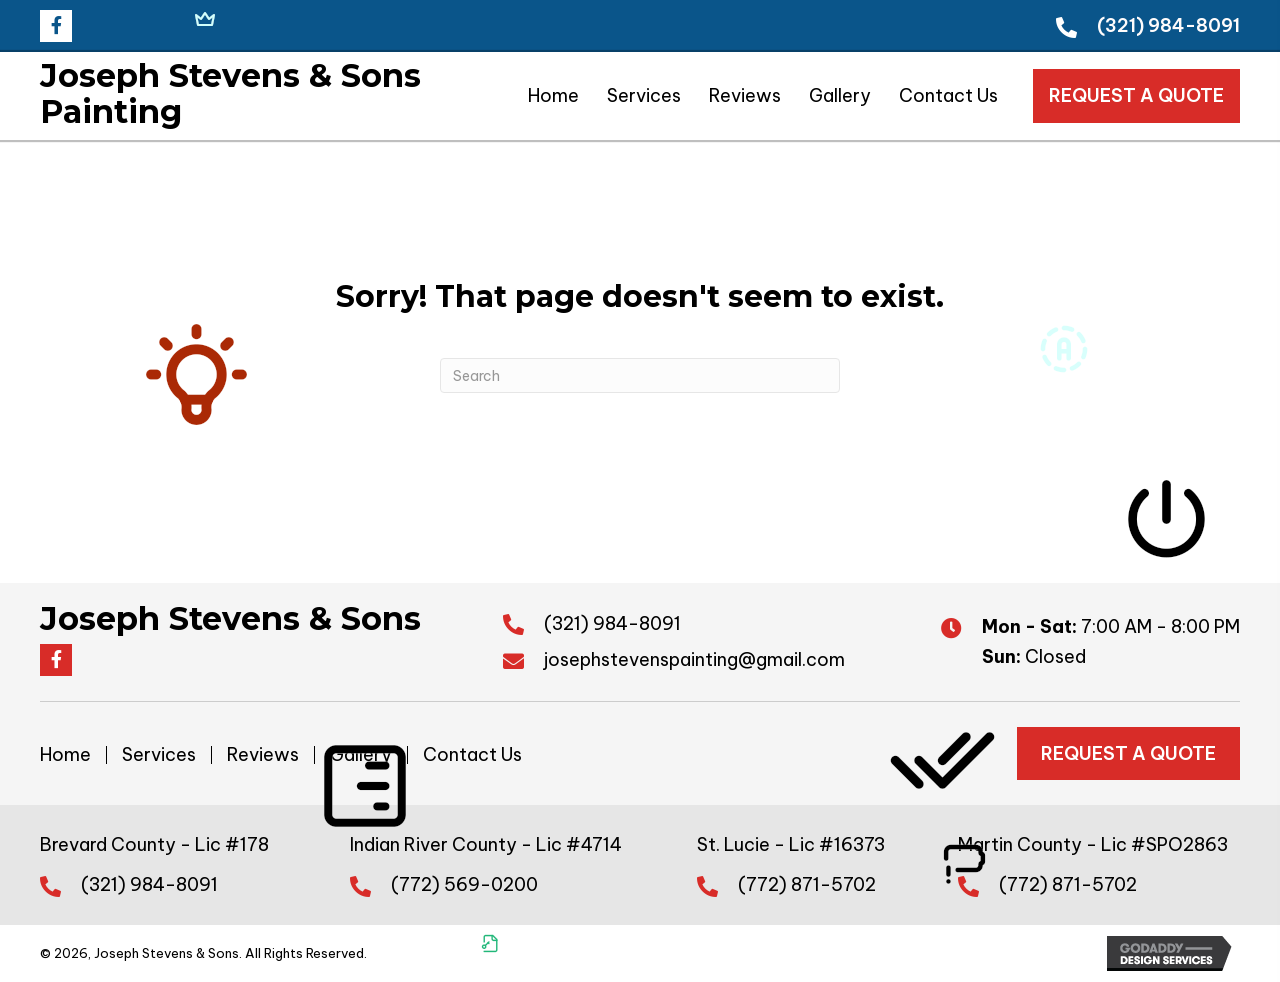 Image resolution: width=1280 pixels, height=982 pixels. What do you see at coordinates (1166, 519) in the screenshot?
I see `turn device on or off` at bounding box center [1166, 519].